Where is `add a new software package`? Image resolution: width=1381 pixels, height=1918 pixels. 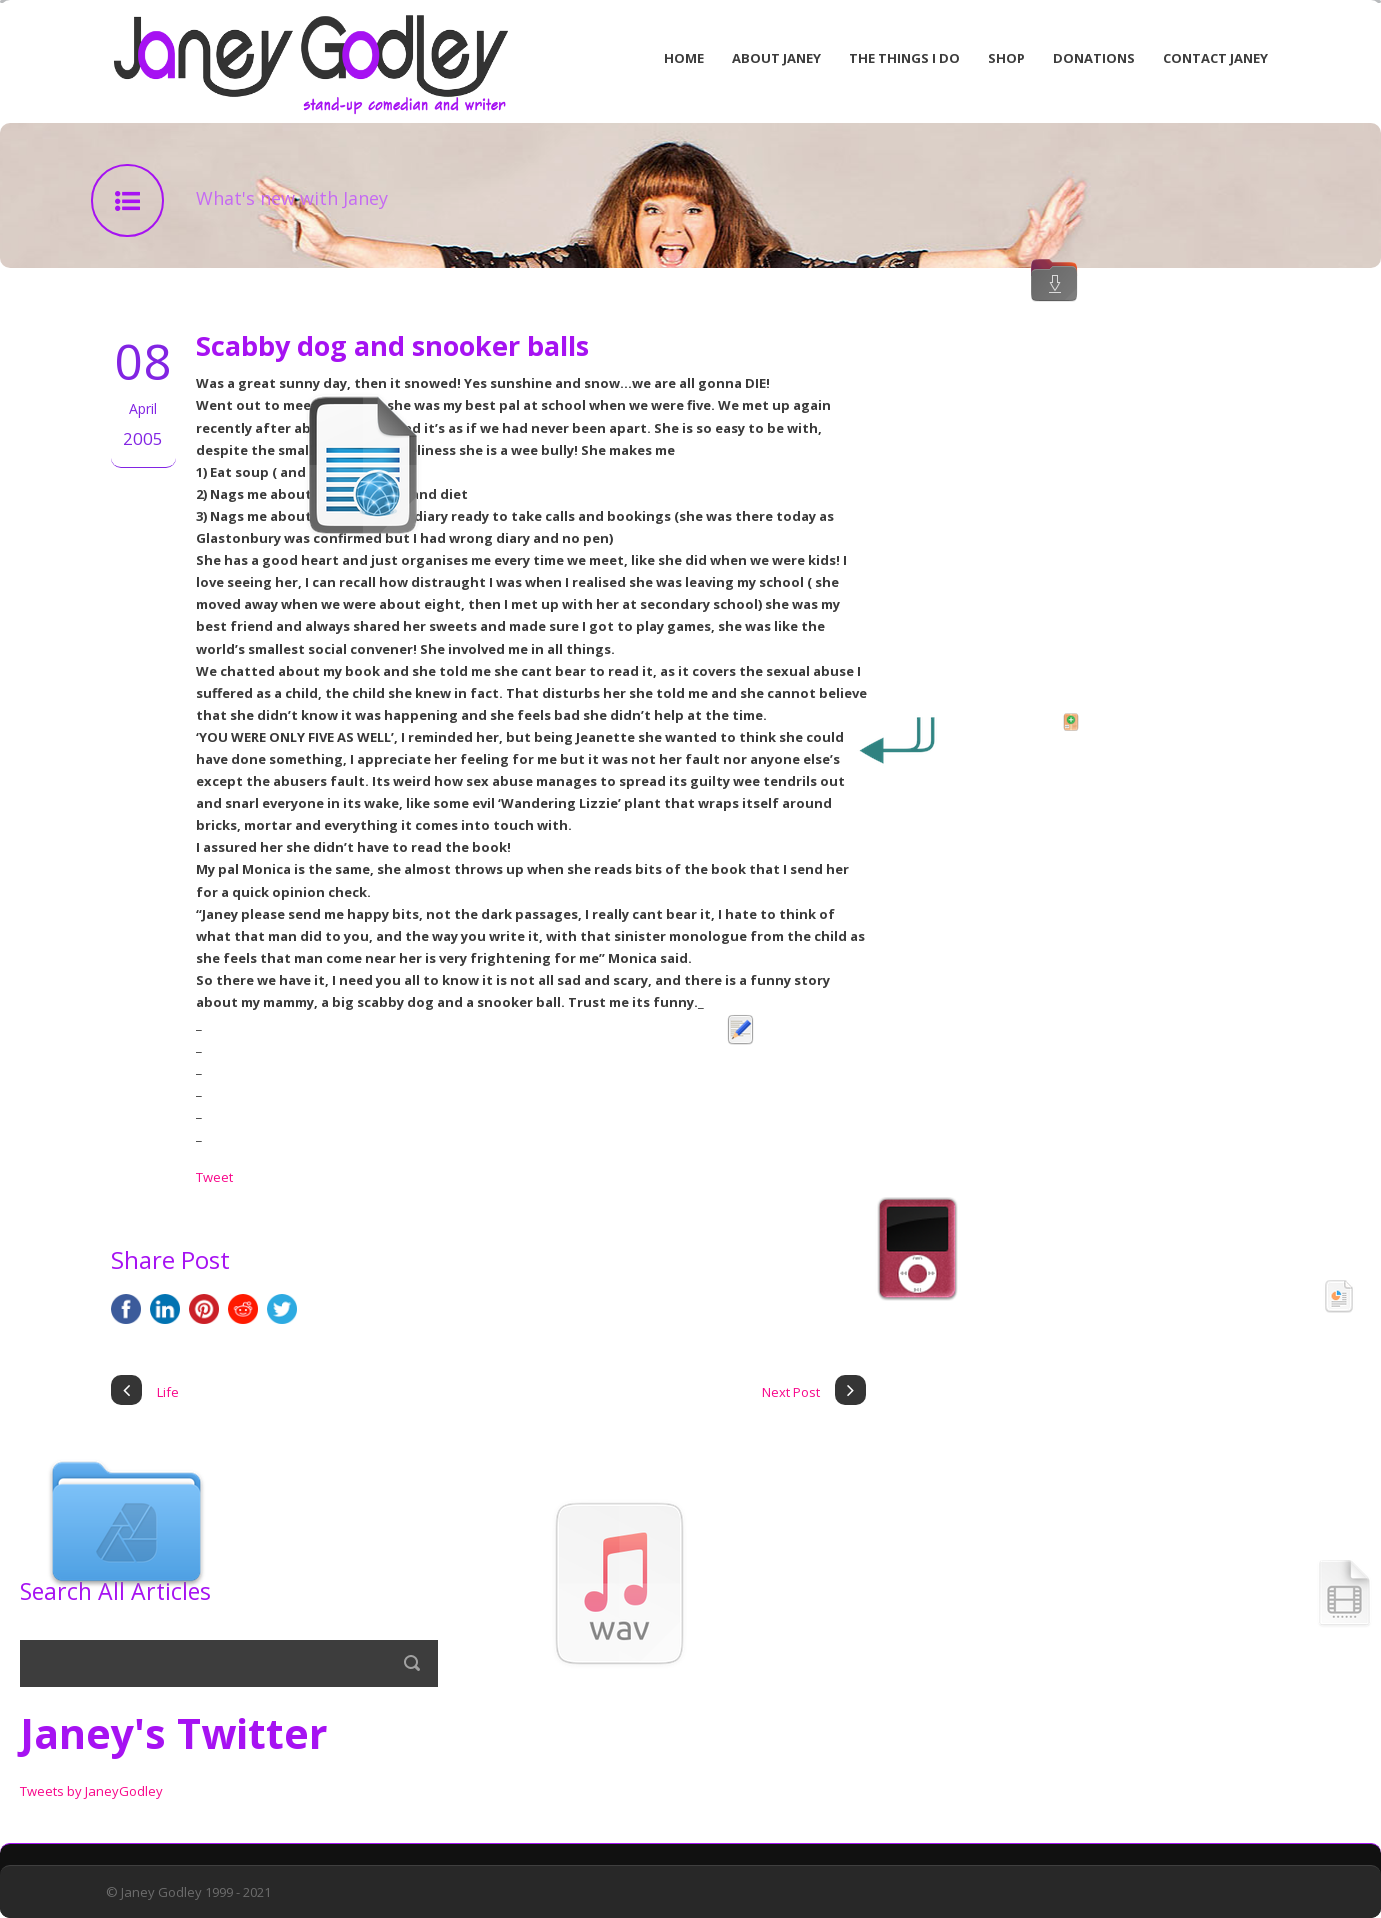
add a new software package is located at coordinates (1071, 722).